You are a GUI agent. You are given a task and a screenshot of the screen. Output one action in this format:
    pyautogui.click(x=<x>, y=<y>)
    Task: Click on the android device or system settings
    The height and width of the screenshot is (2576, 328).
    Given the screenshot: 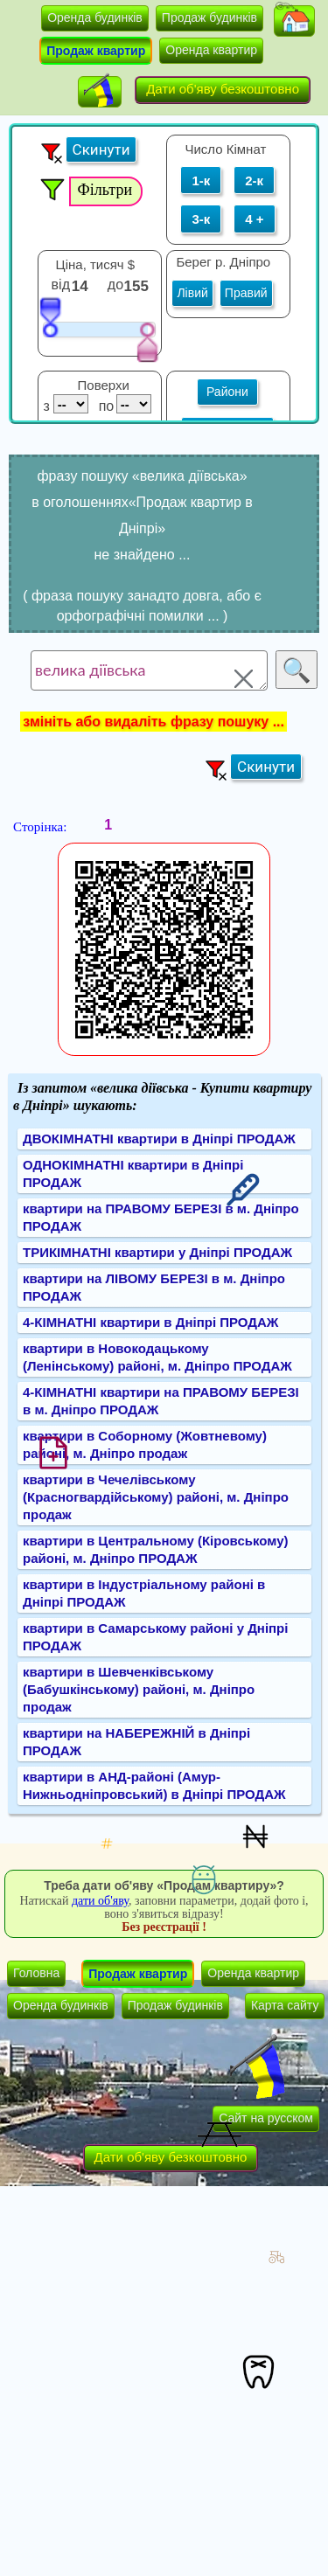 What is the action you would take?
    pyautogui.click(x=204, y=1879)
    